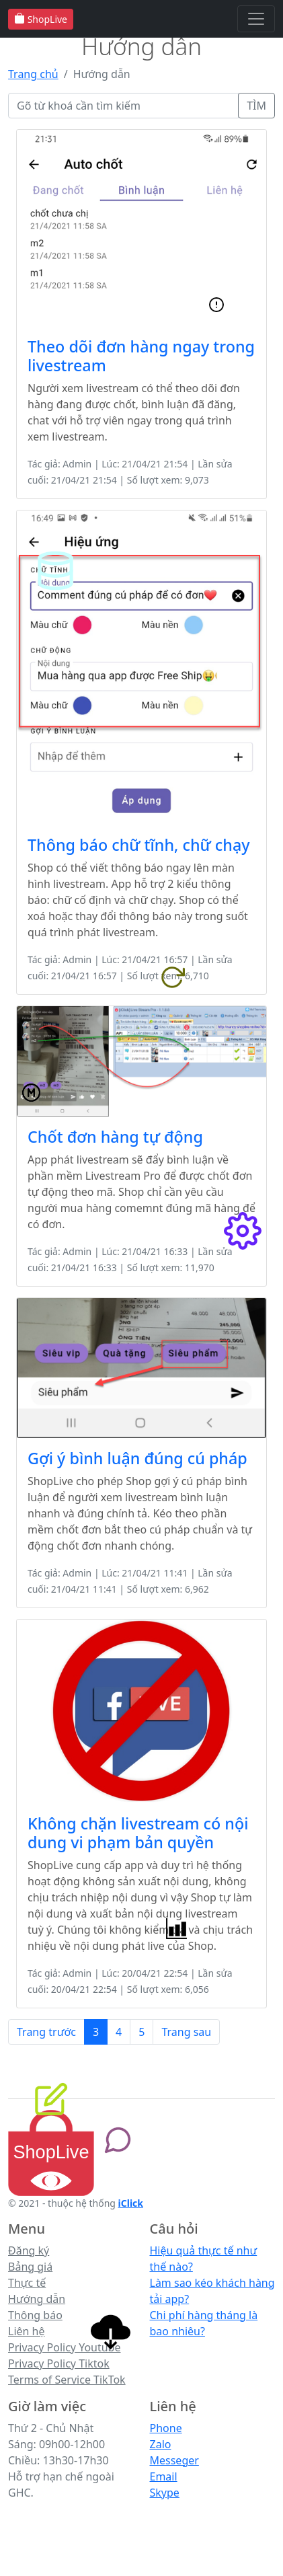 This screenshot has height=2576, width=283. I want to click on access app settings and preferences, so click(243, 1231).